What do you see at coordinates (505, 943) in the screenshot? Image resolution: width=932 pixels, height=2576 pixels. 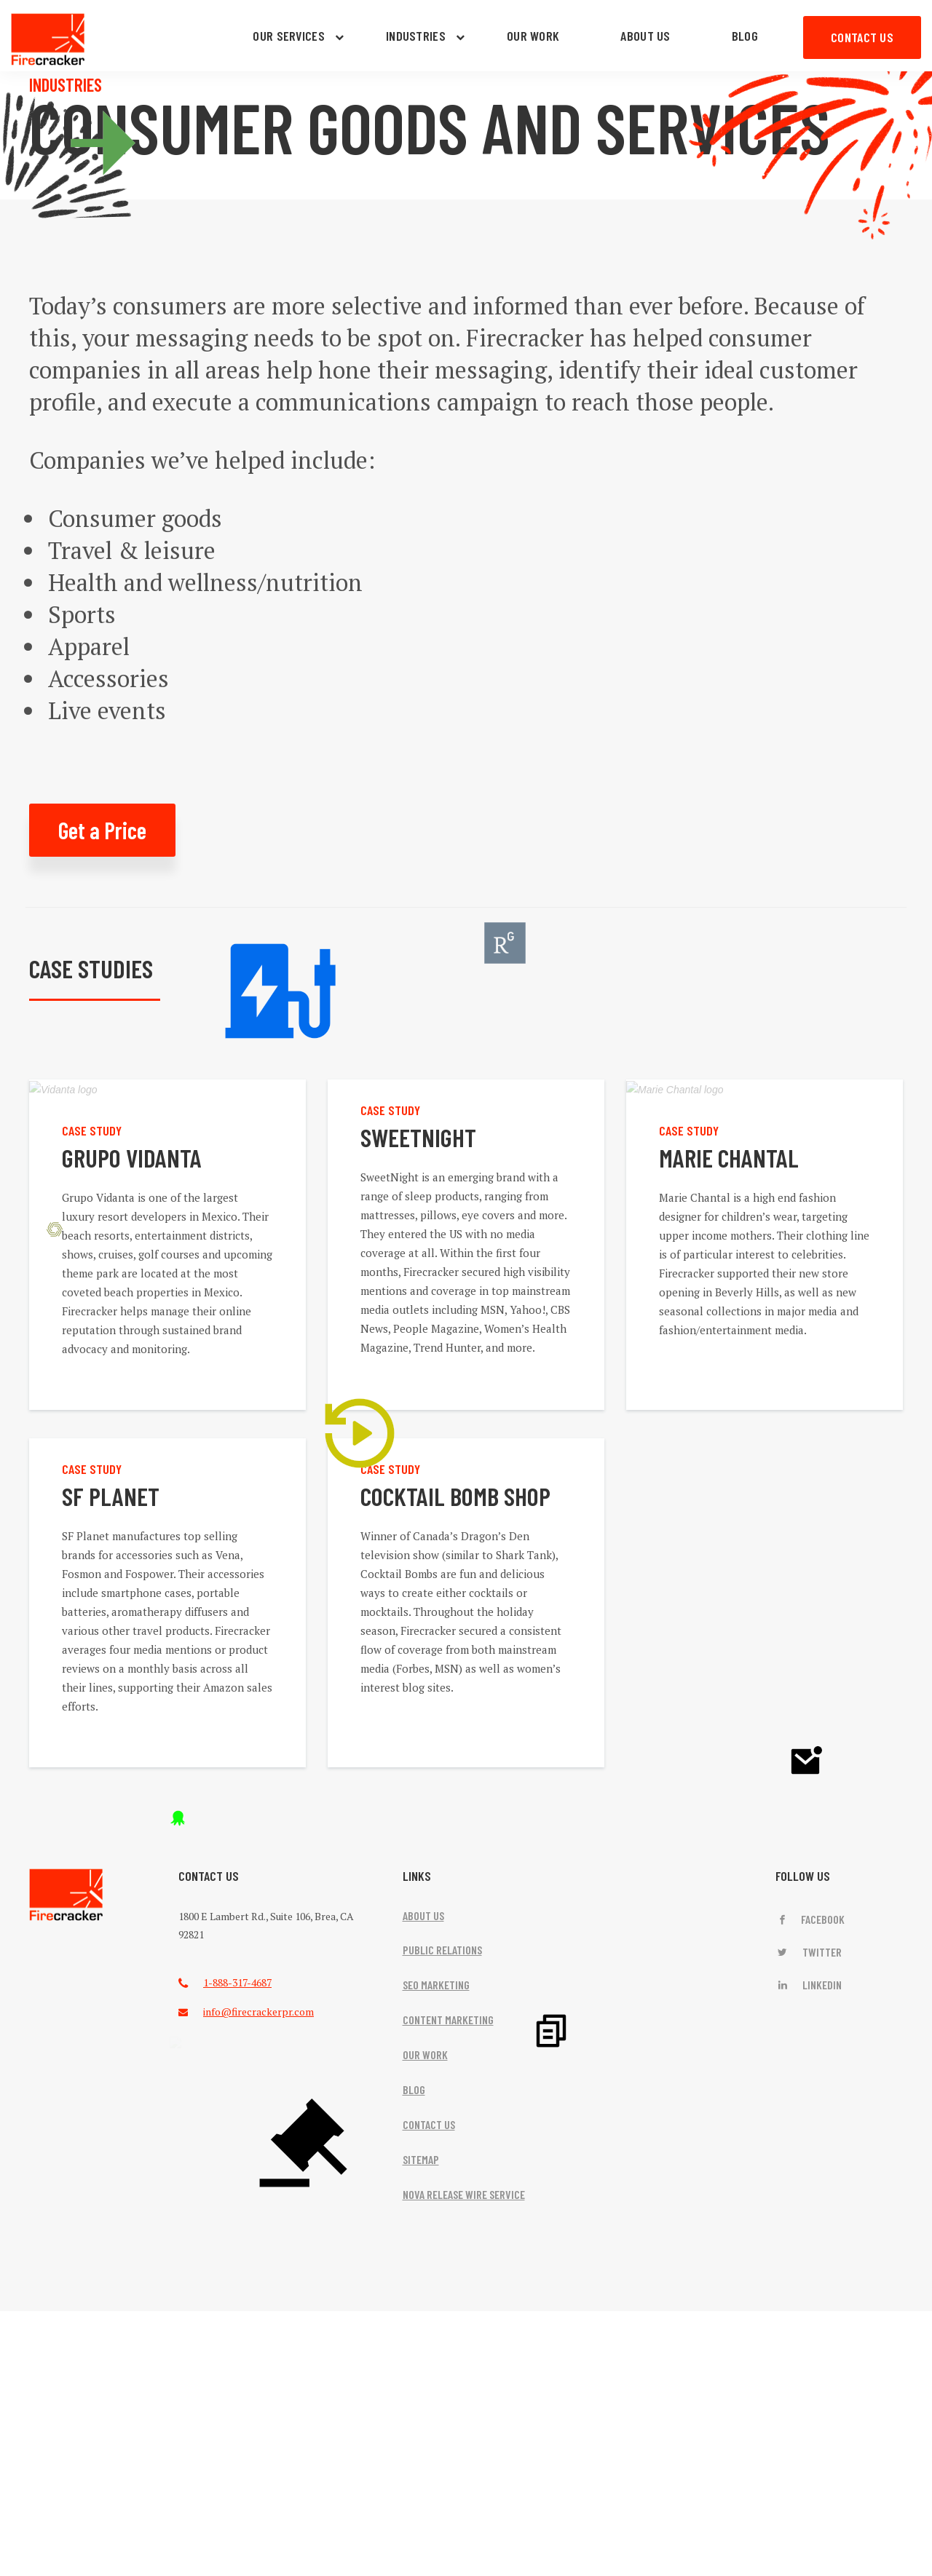 I see `visit ResearchGate profile or page` at bounding box center [505, 943].